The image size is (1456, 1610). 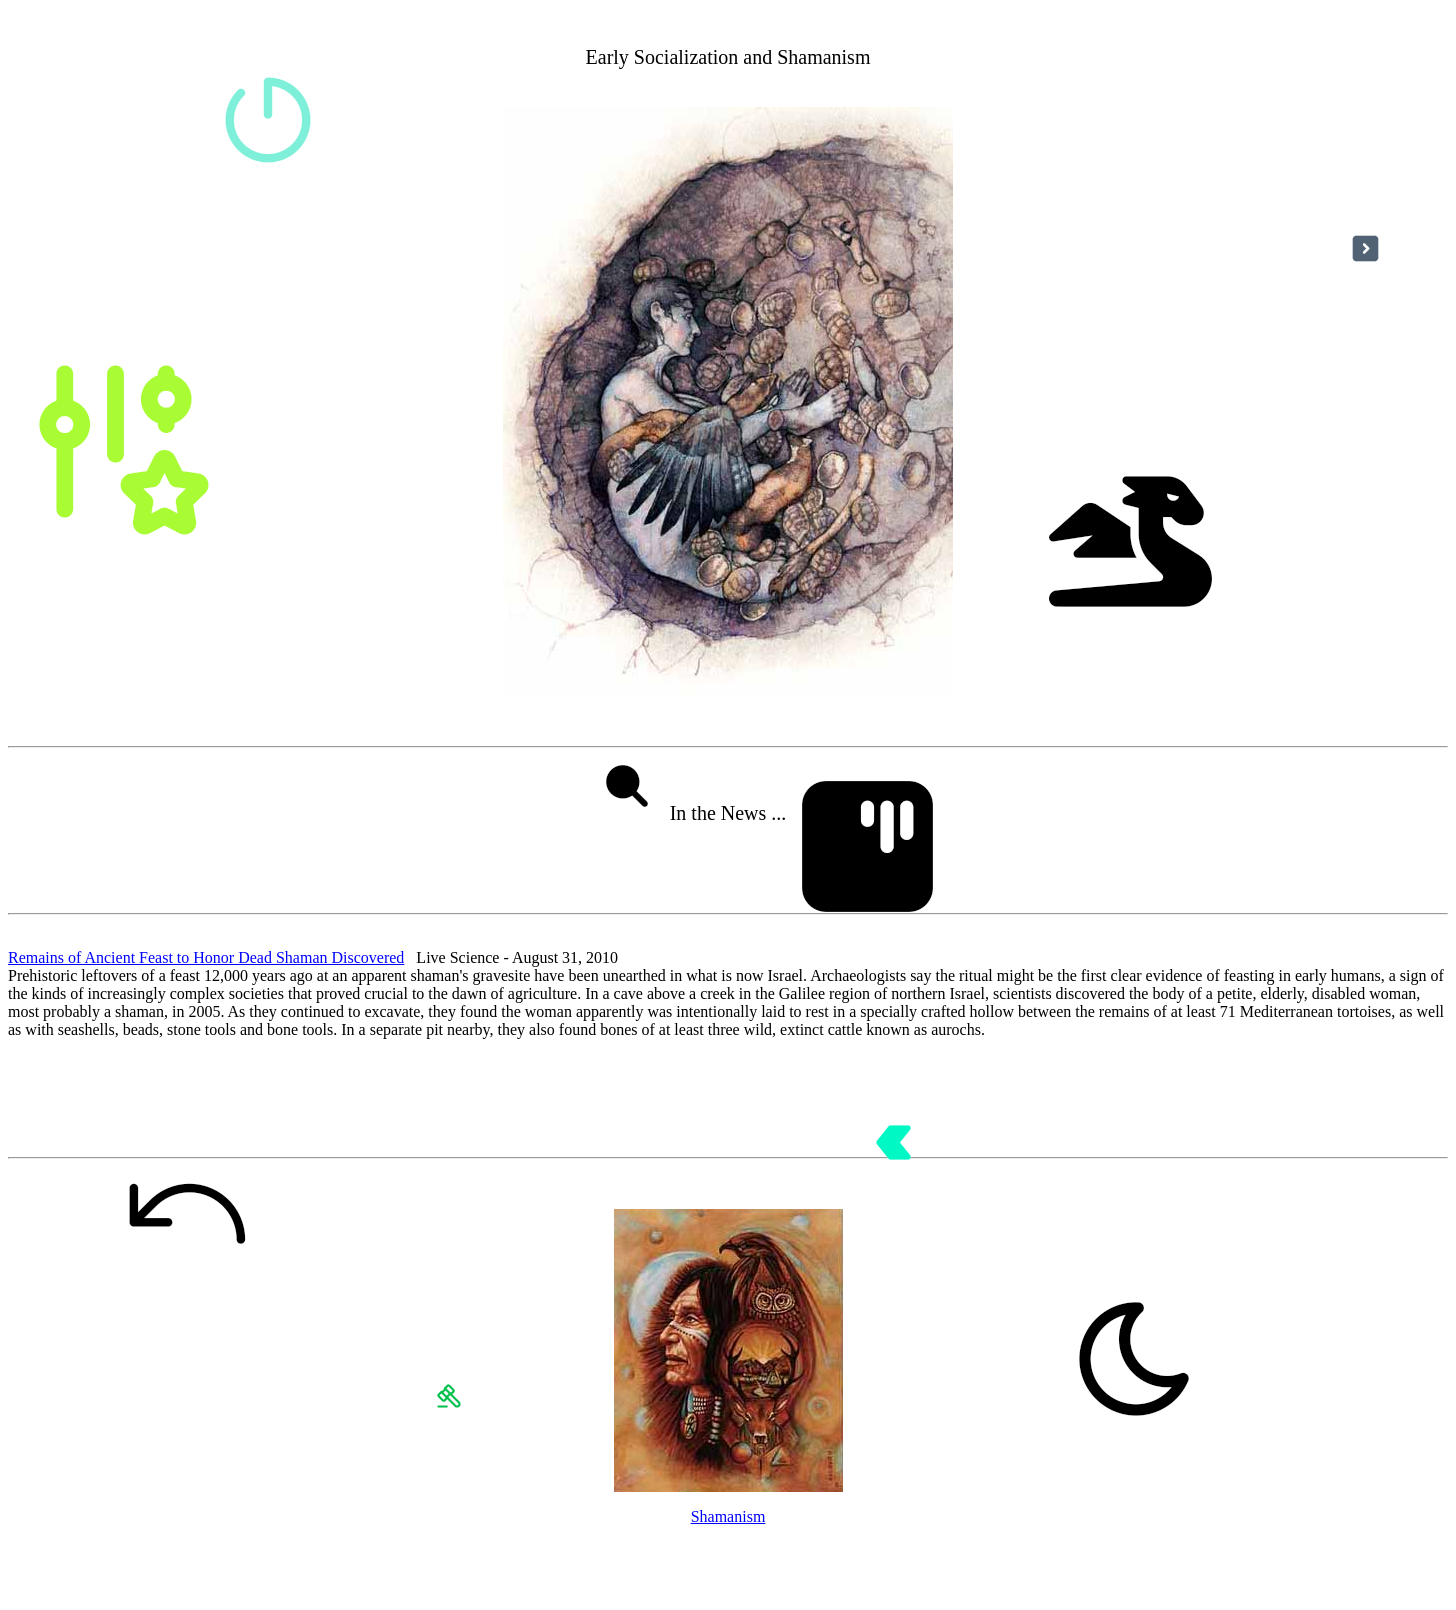 What do you see at coordinates (115, 441) in the screenshot?
I see `adjust settings for starred items` at bounding box center [115, 441].